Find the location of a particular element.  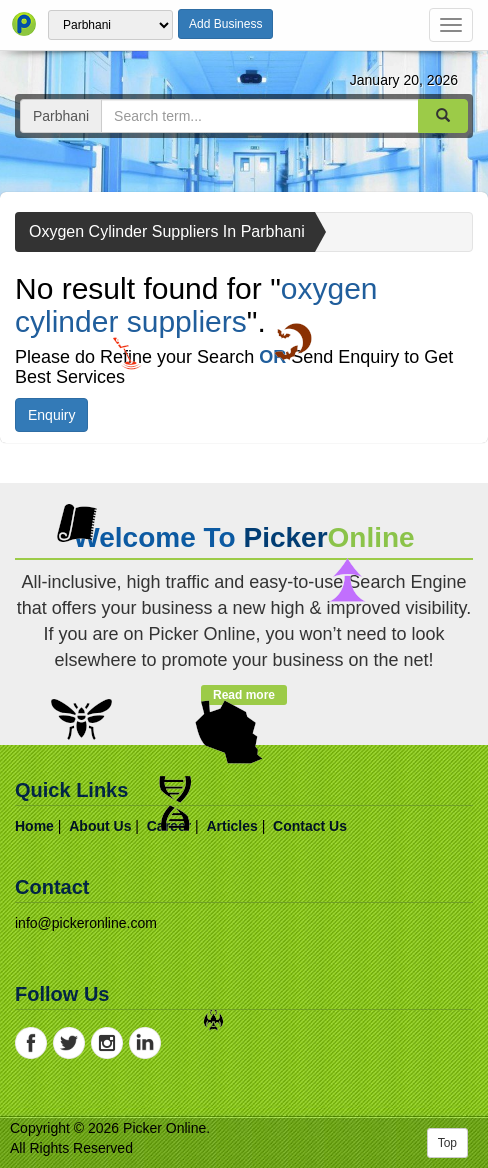

cicada or insect-themed game element is located at coordinates (81, 719).